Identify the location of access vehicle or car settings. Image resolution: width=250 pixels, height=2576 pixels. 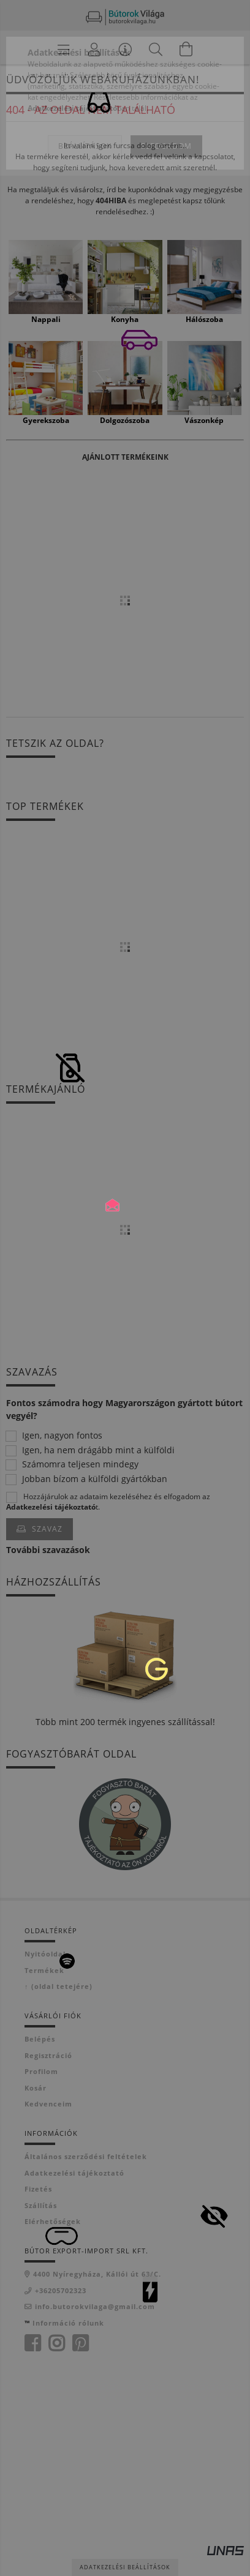
(139, 339).